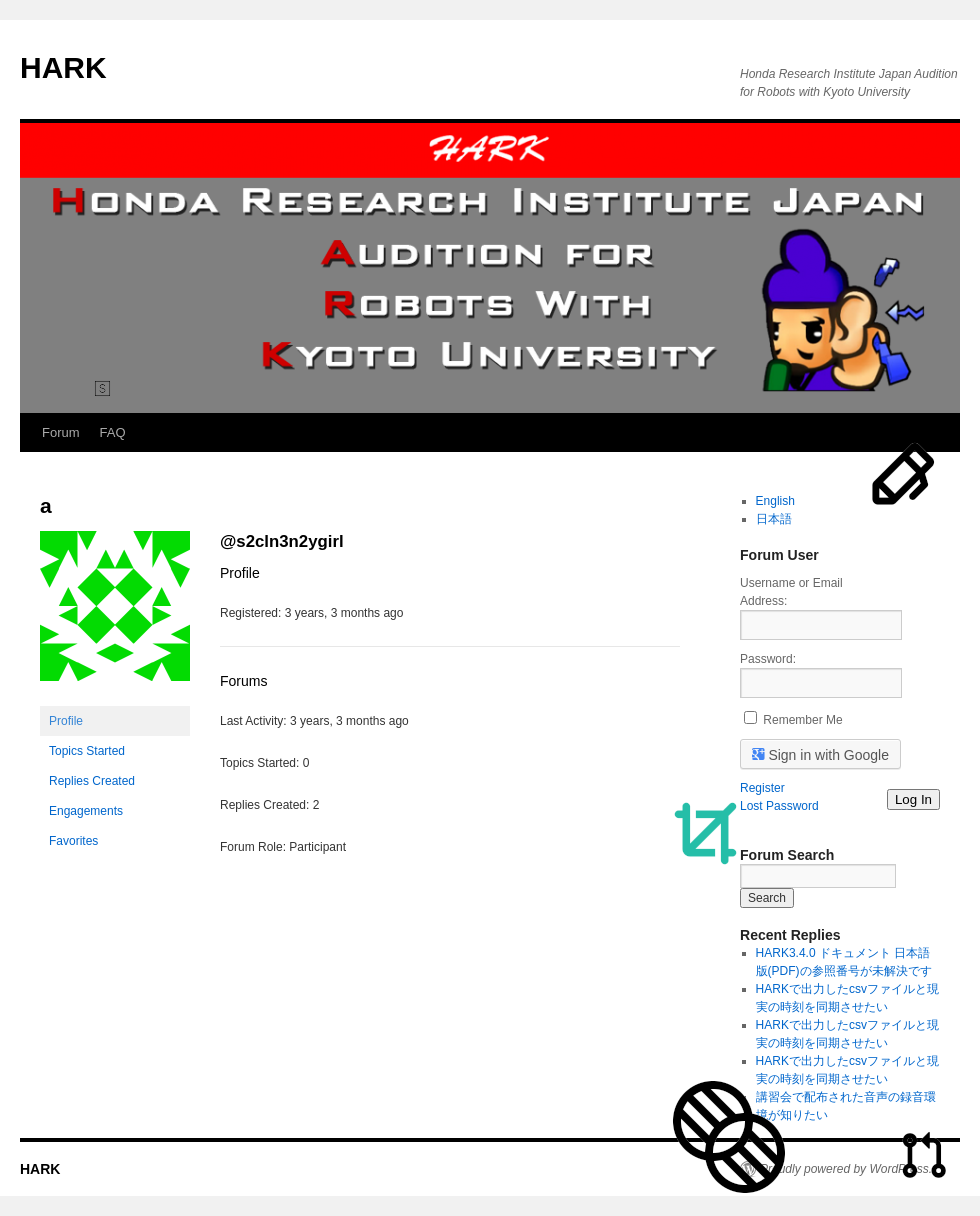 The image size is (980, 1216). Describe the element at coordinates (705, 833) in the screenshot. I see `crop an image` at that location.